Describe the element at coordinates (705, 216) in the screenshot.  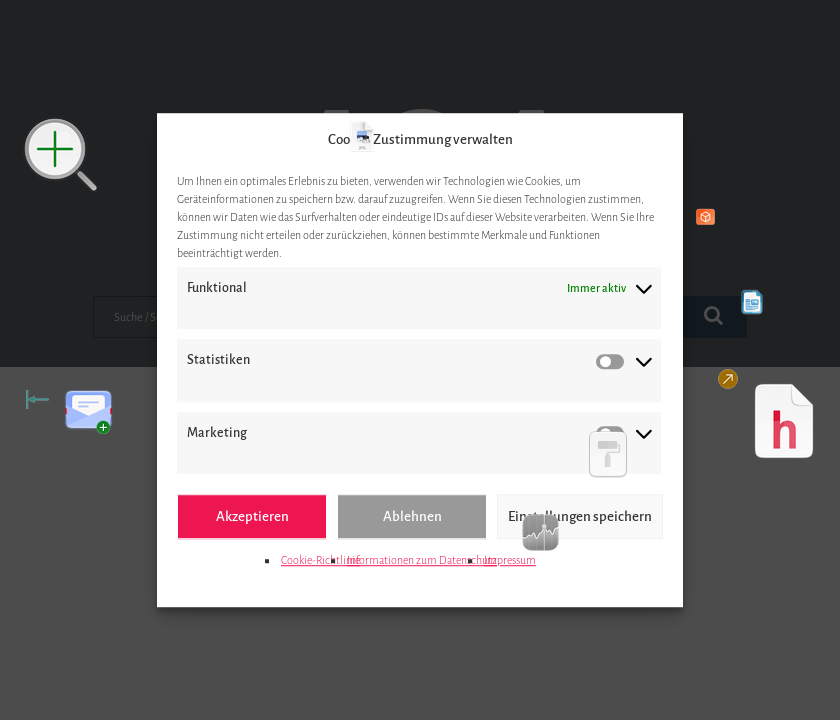
I see `open a 3D model file` at that location.